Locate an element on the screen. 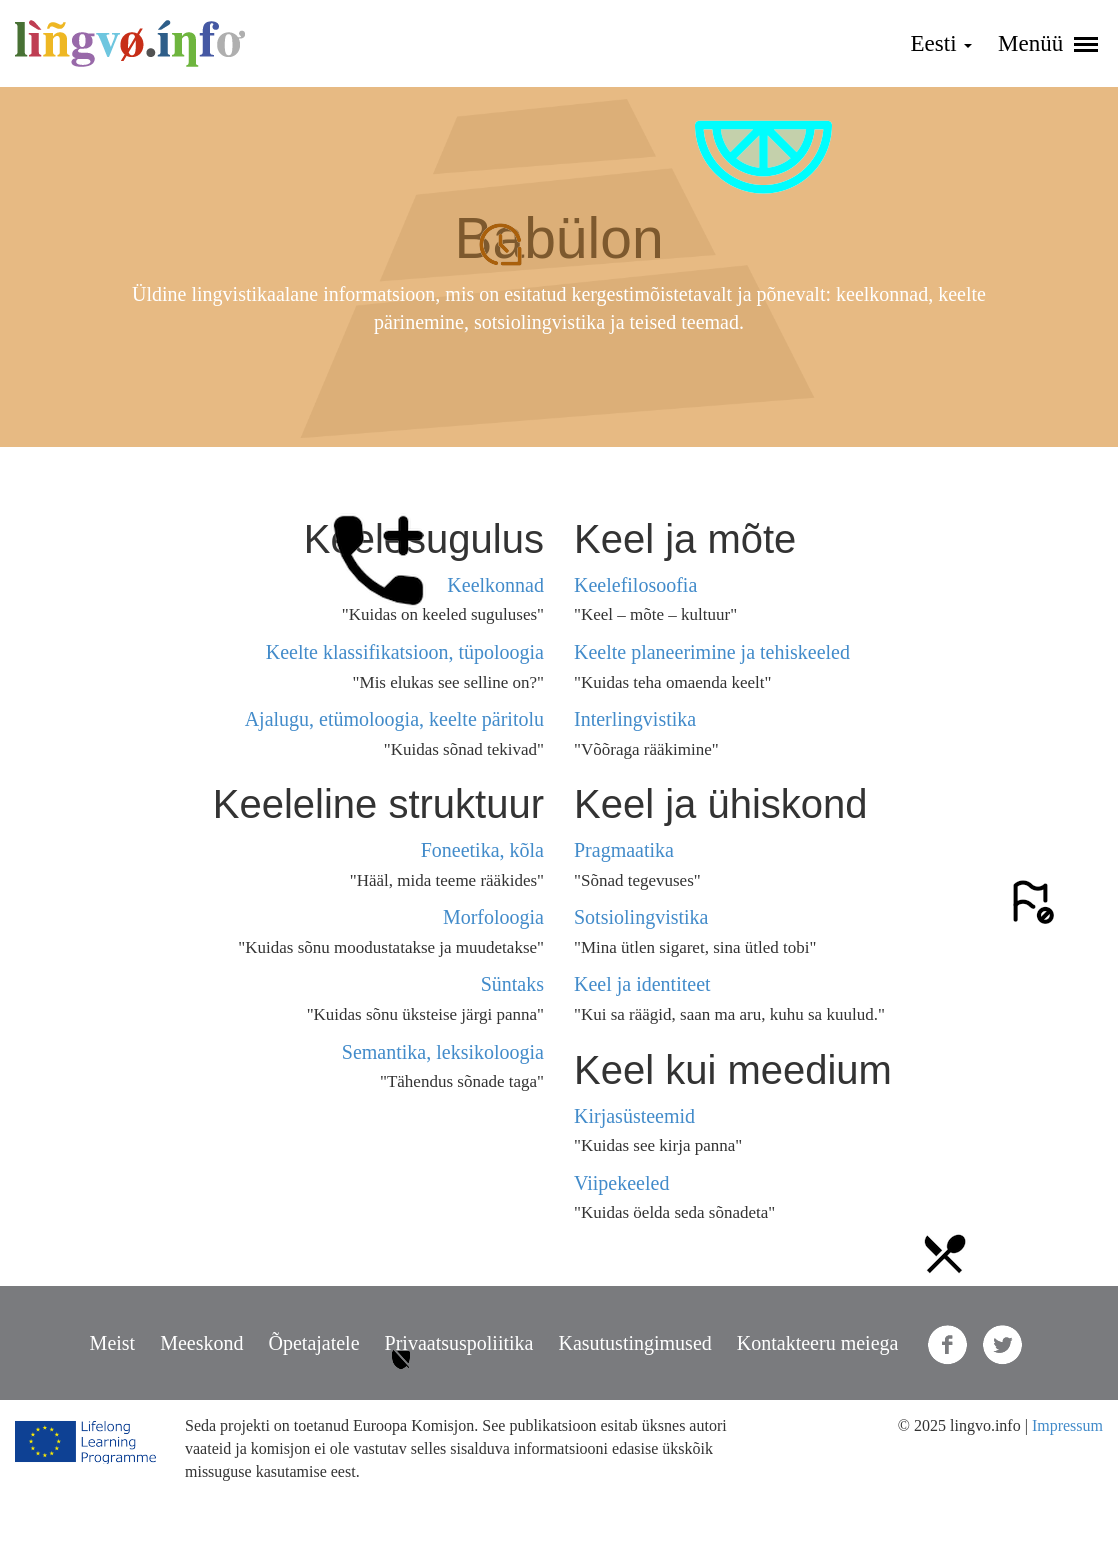 Image resolution: width=1118 pixels, height=1559 pixels. view restaurant or dining options is located at coordinates (944, 1253).